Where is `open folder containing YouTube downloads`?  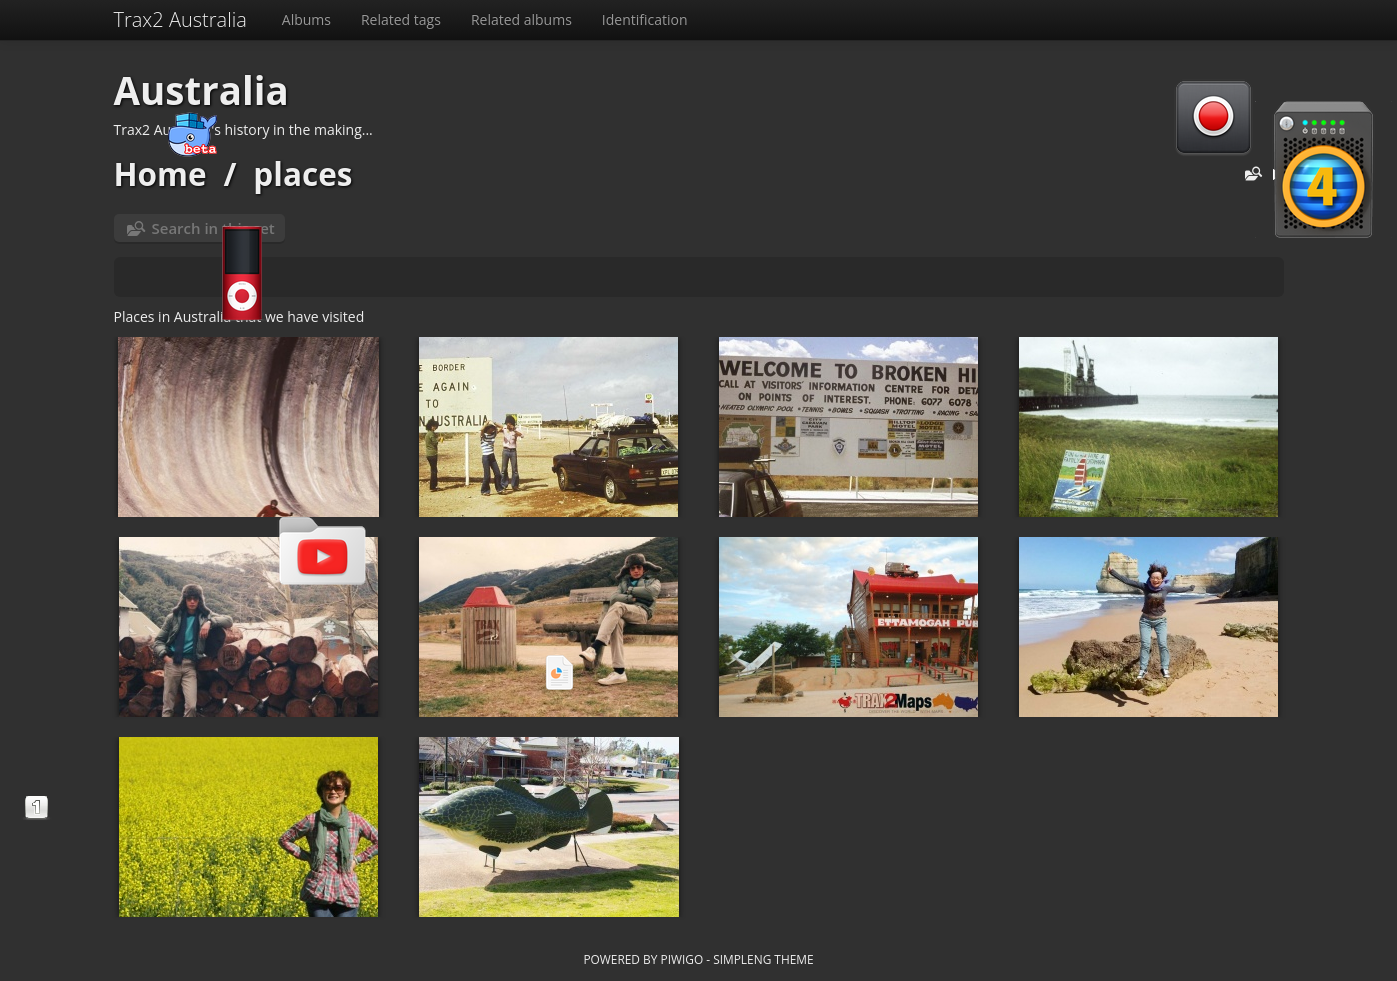 open folder containing YouTube downloads is located at coordinates (322, 553).